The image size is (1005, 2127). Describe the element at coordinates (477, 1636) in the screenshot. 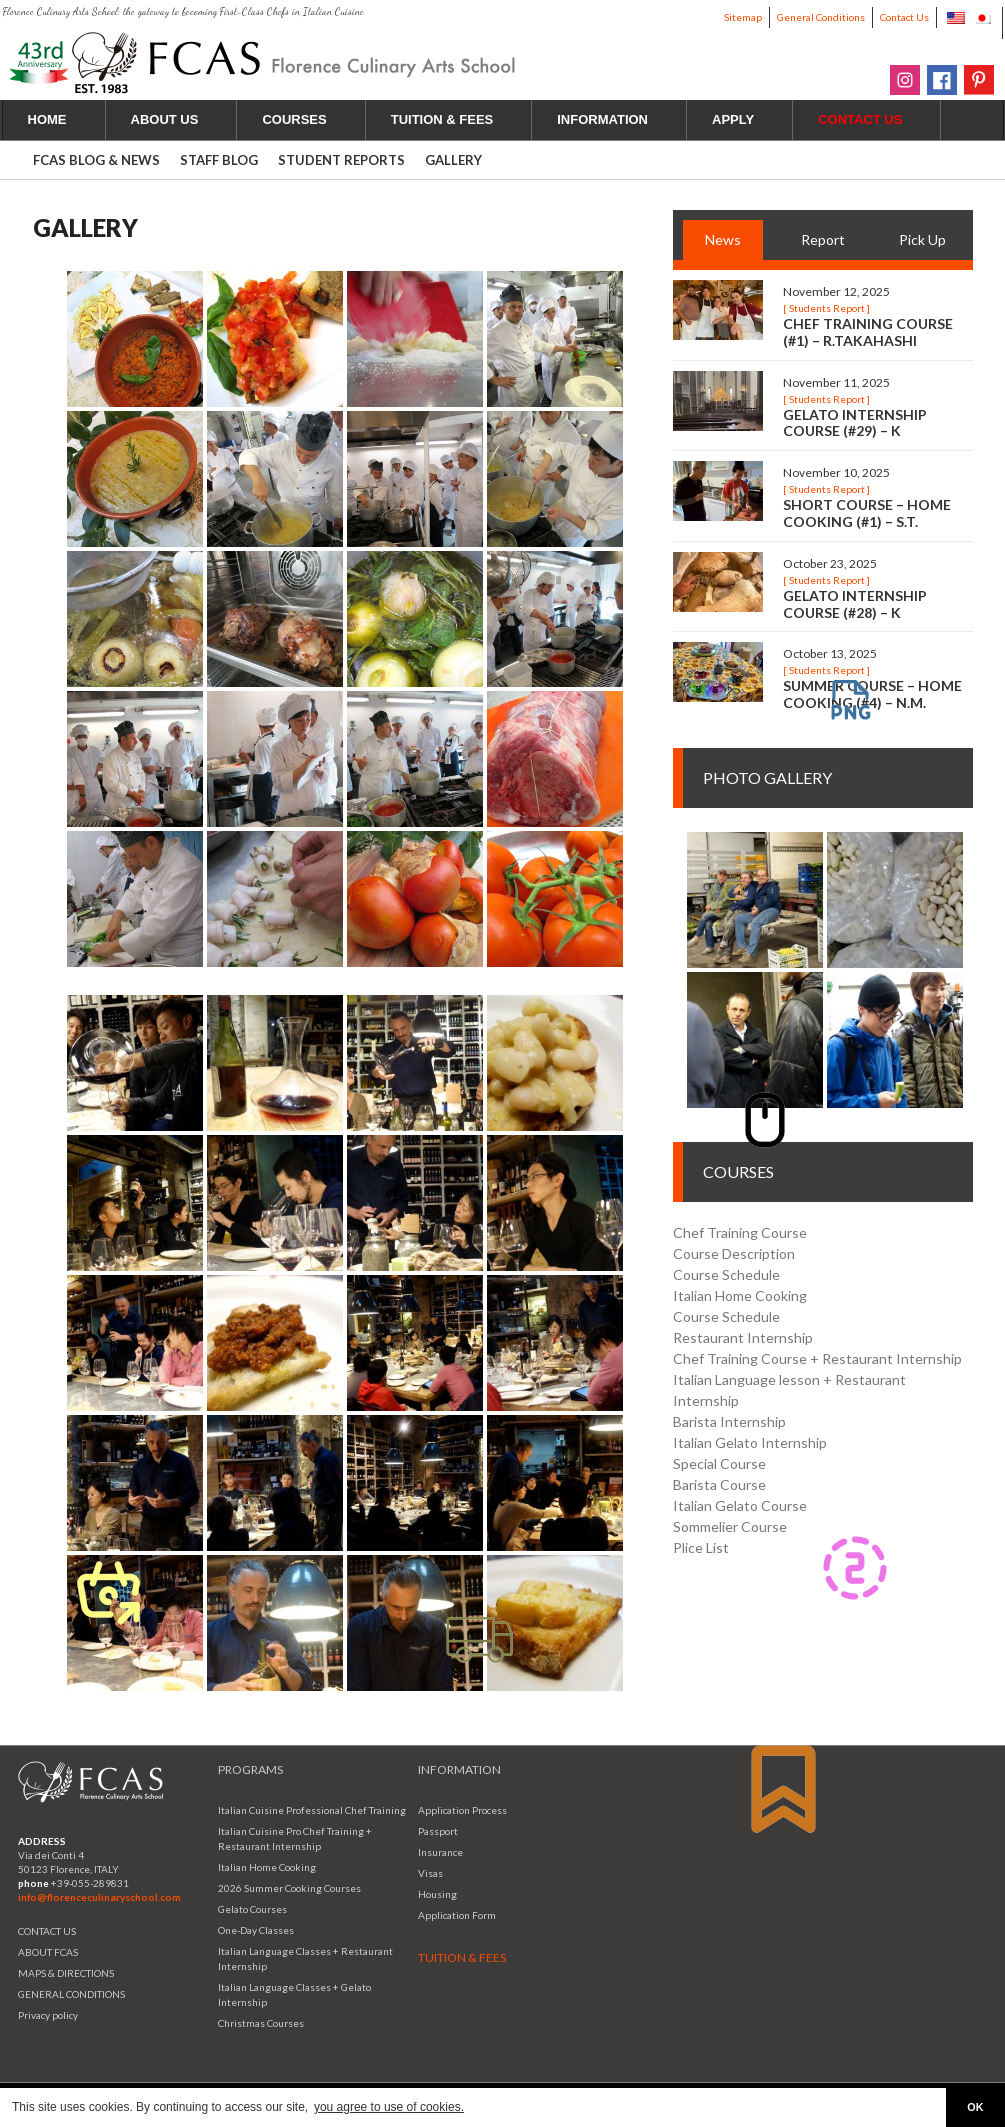

I see `track your delivery or shipment` at that location.